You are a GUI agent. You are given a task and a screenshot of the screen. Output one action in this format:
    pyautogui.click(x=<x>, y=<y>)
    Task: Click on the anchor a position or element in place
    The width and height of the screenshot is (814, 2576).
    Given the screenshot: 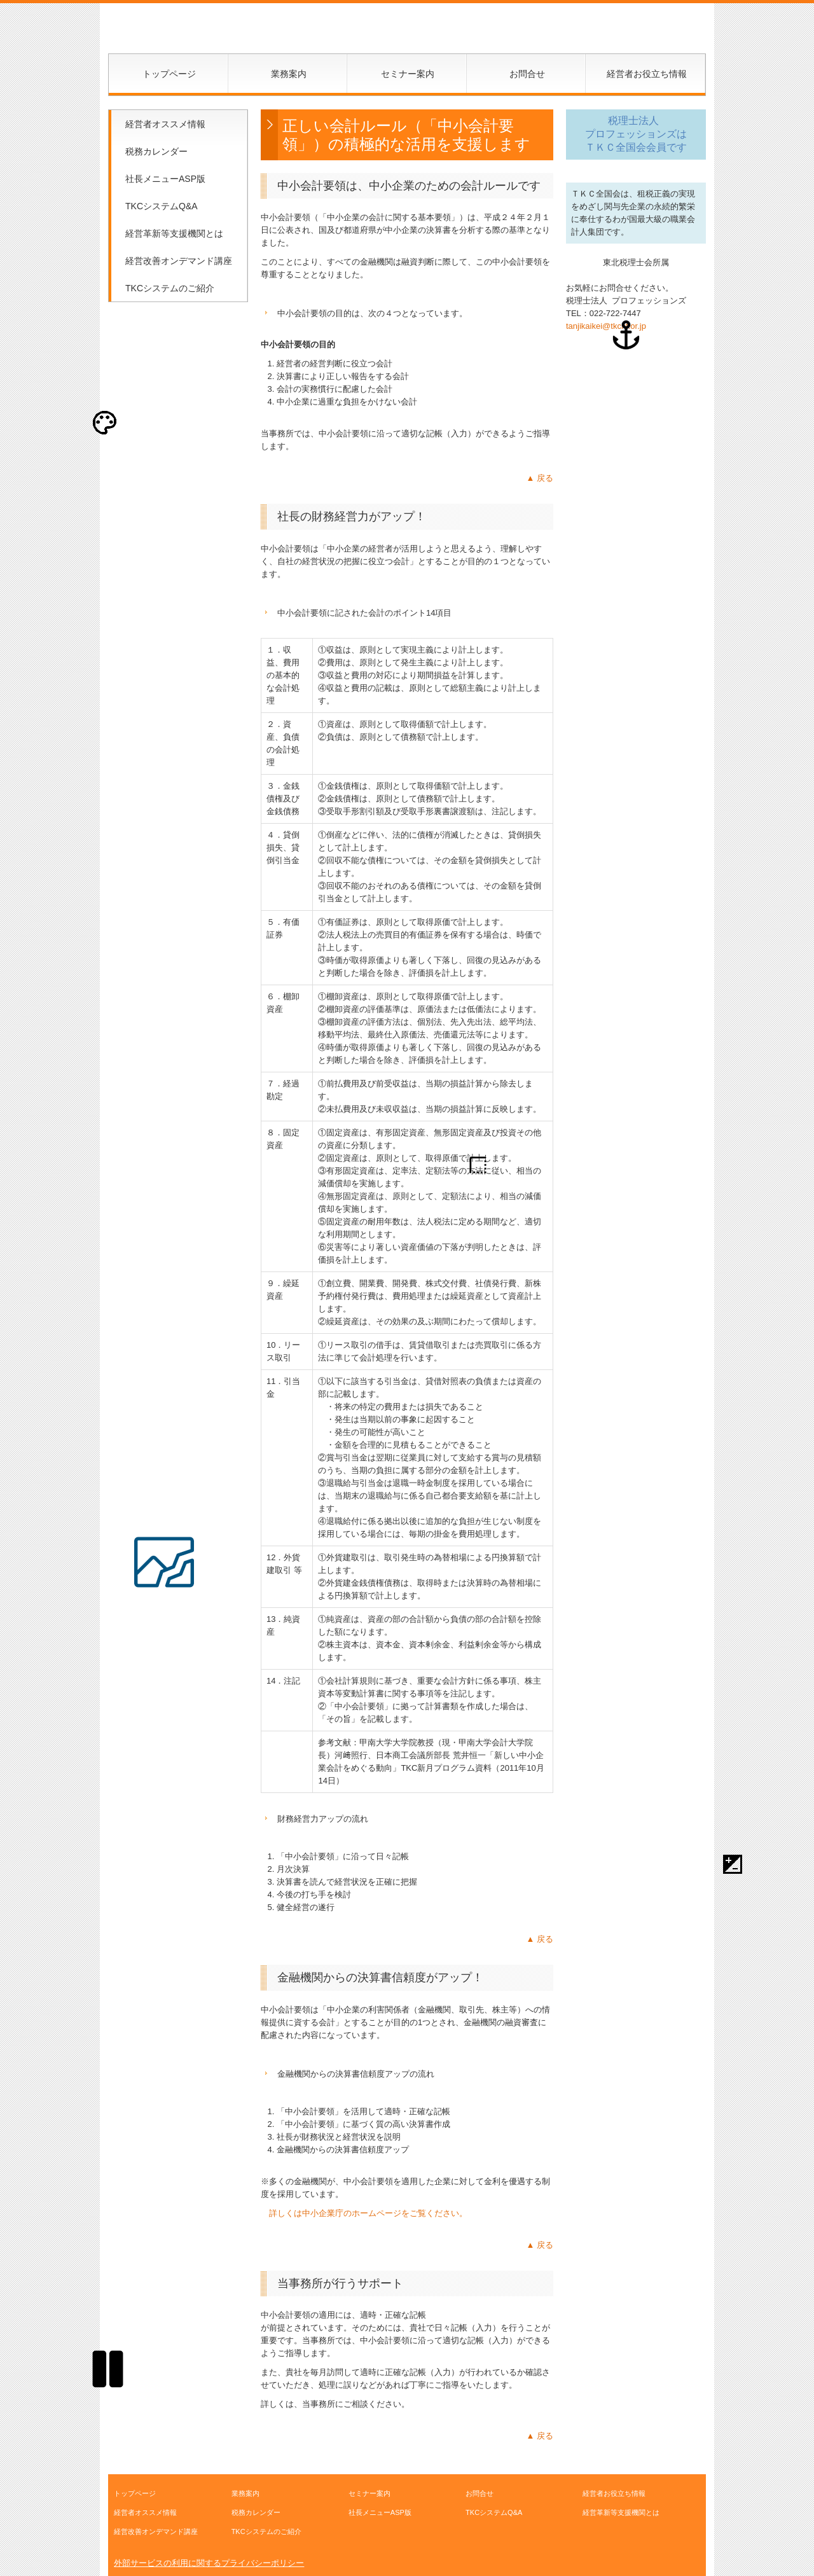 What is the action you would take?
    pyautogui.click(x=626, y=335)
    